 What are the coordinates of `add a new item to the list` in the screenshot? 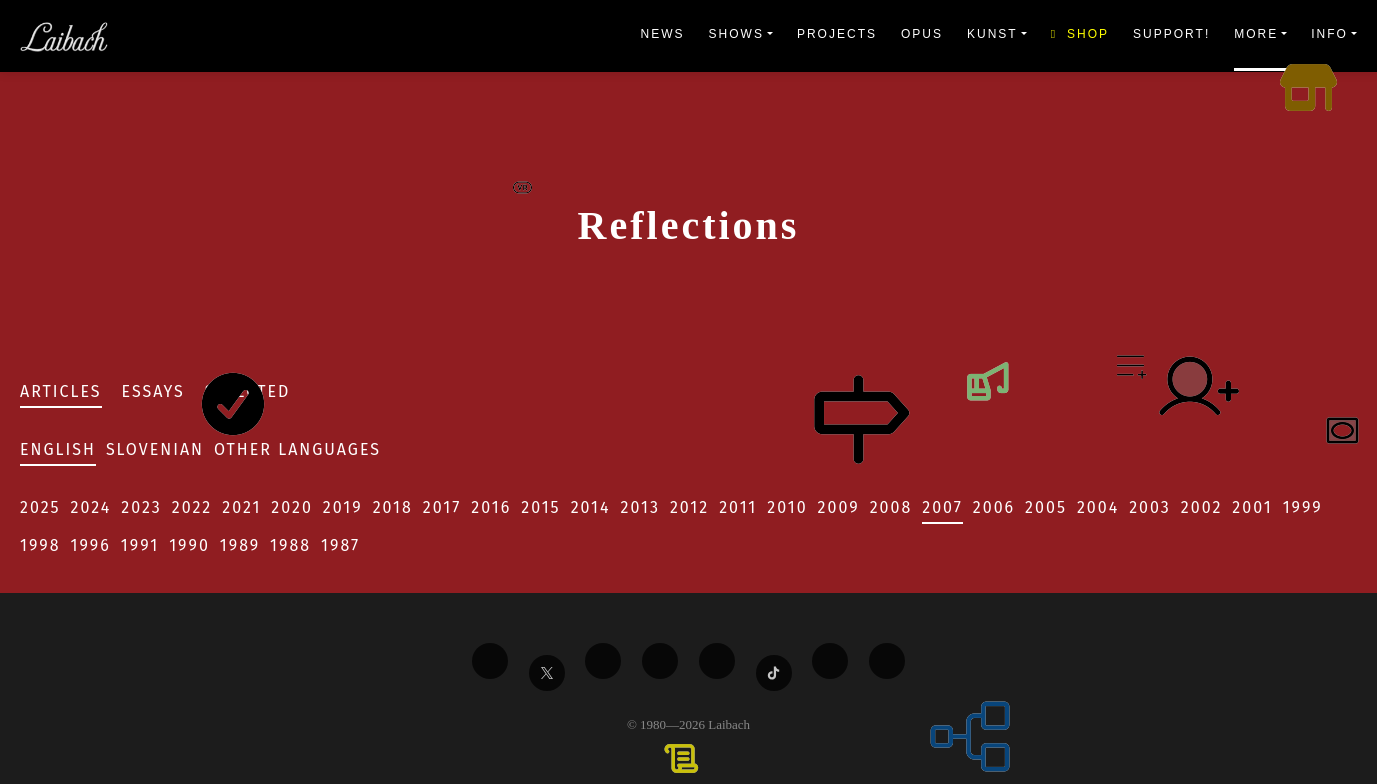 It's located at (1130, 365).